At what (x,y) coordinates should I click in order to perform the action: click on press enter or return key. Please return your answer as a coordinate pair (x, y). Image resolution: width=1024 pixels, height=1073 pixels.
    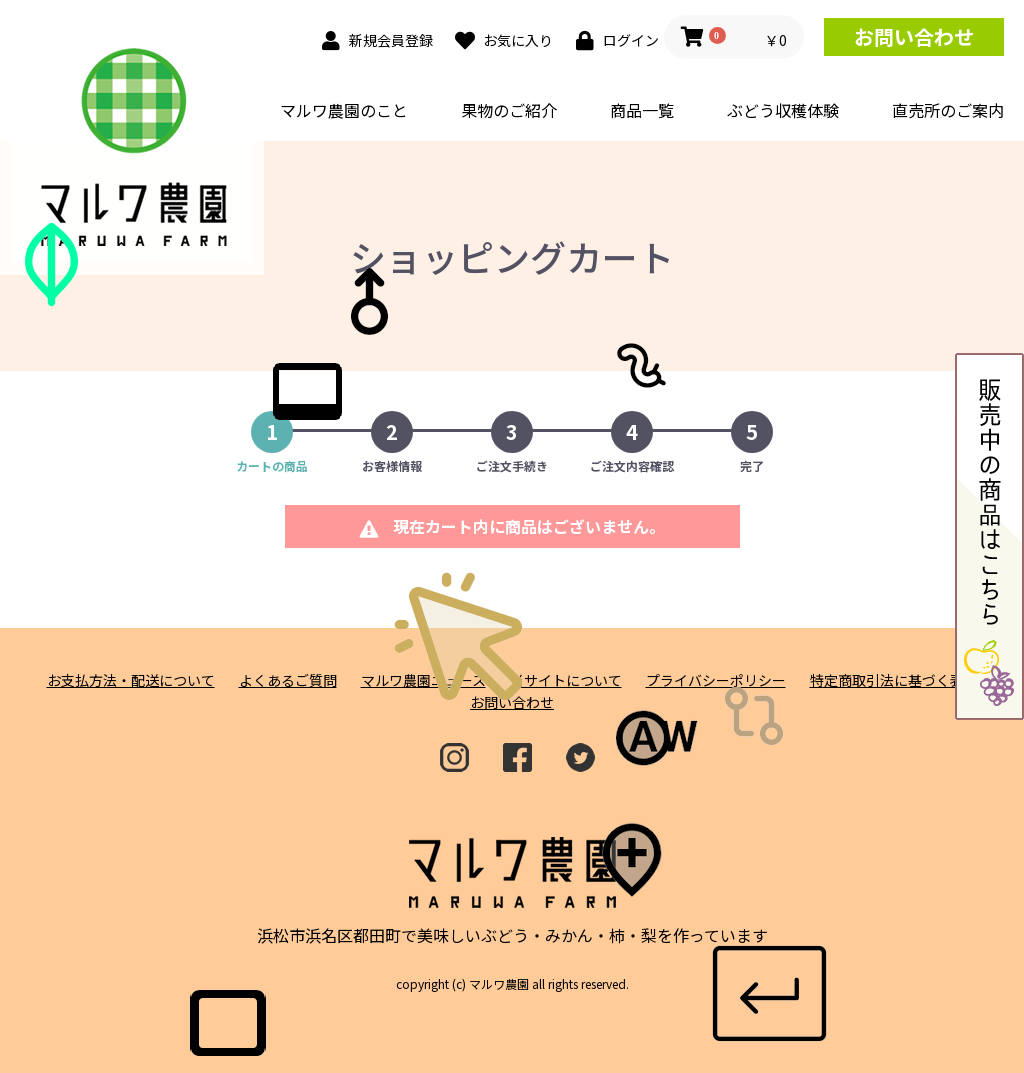
    Looking at the image, I should click on (769, 993).